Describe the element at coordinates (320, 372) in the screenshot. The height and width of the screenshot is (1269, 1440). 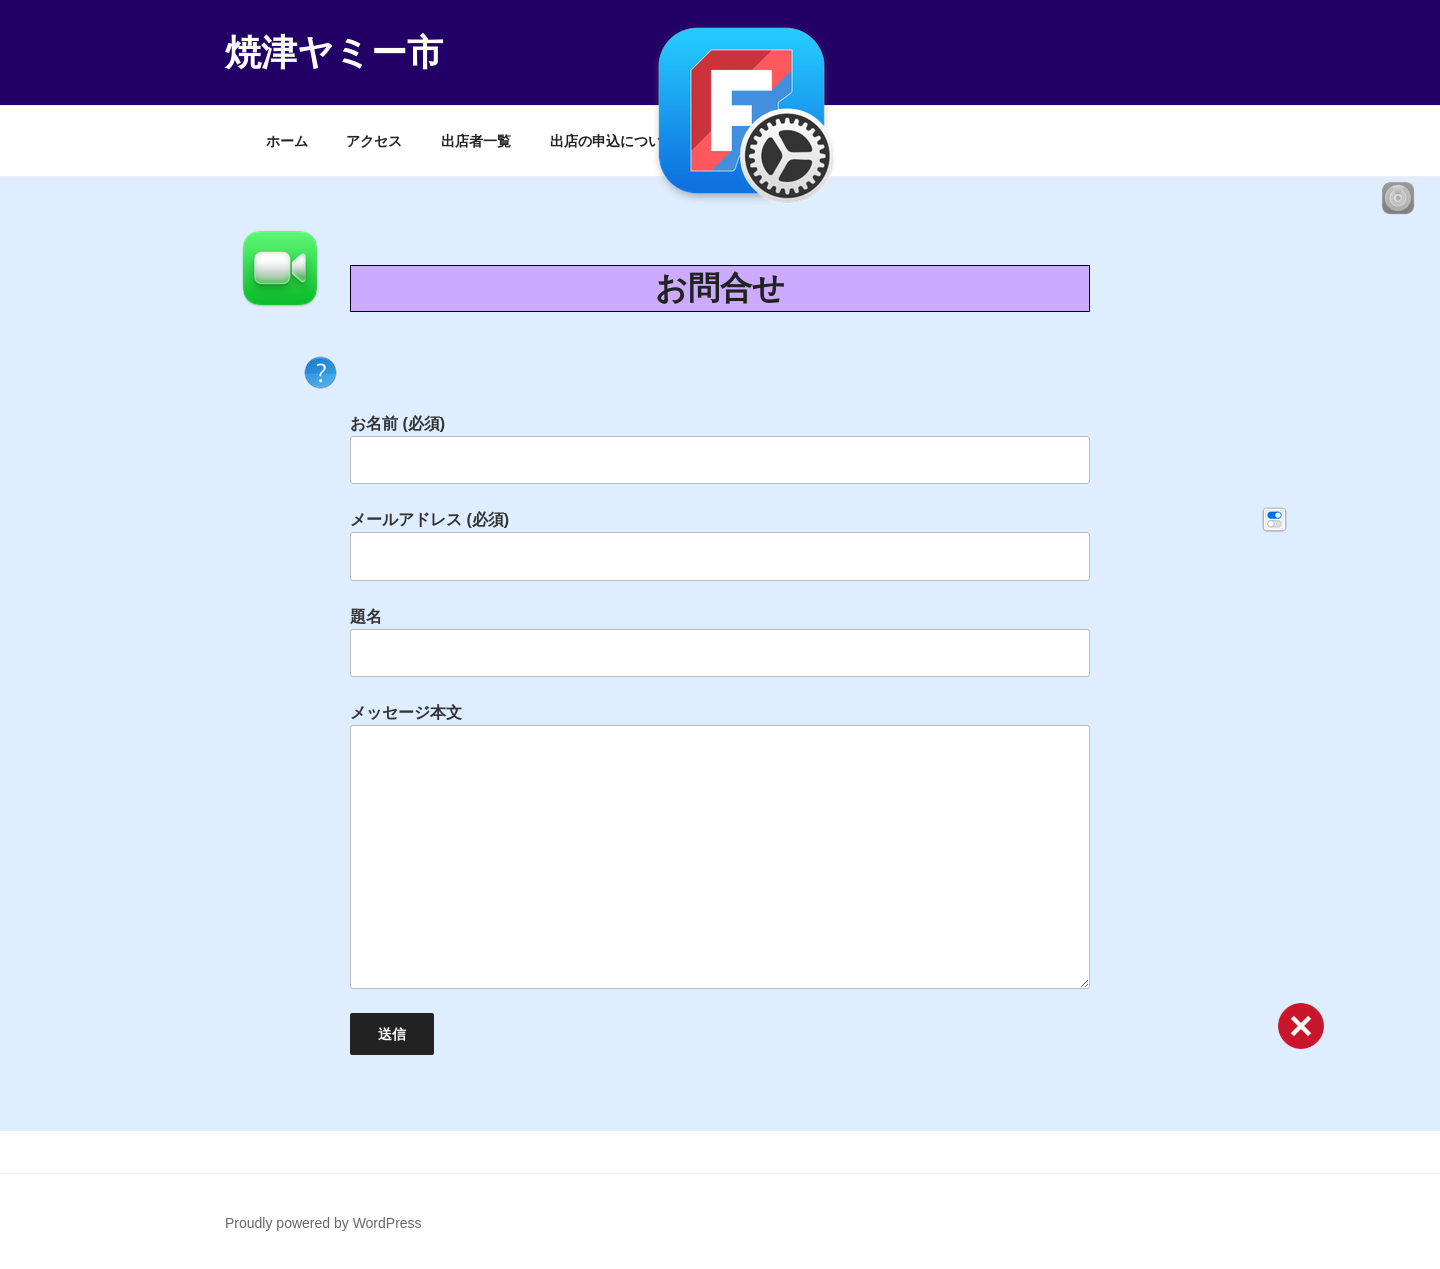
I see `access help documentation and support` at that location.